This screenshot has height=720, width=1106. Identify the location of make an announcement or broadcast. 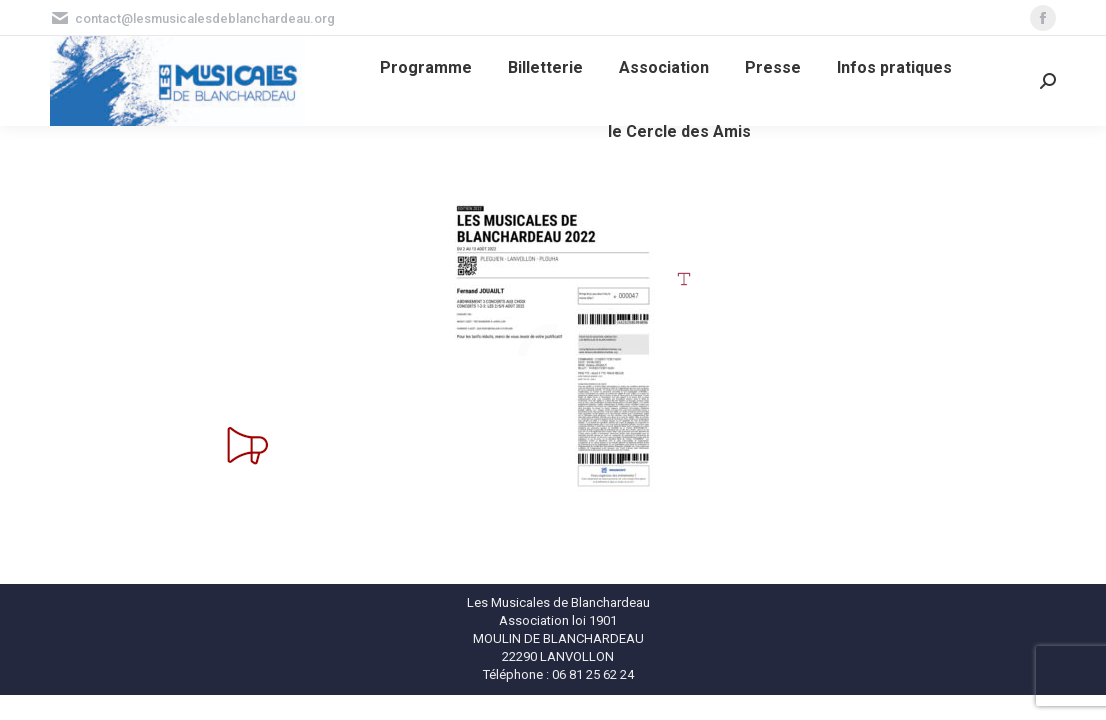
(245, 446).